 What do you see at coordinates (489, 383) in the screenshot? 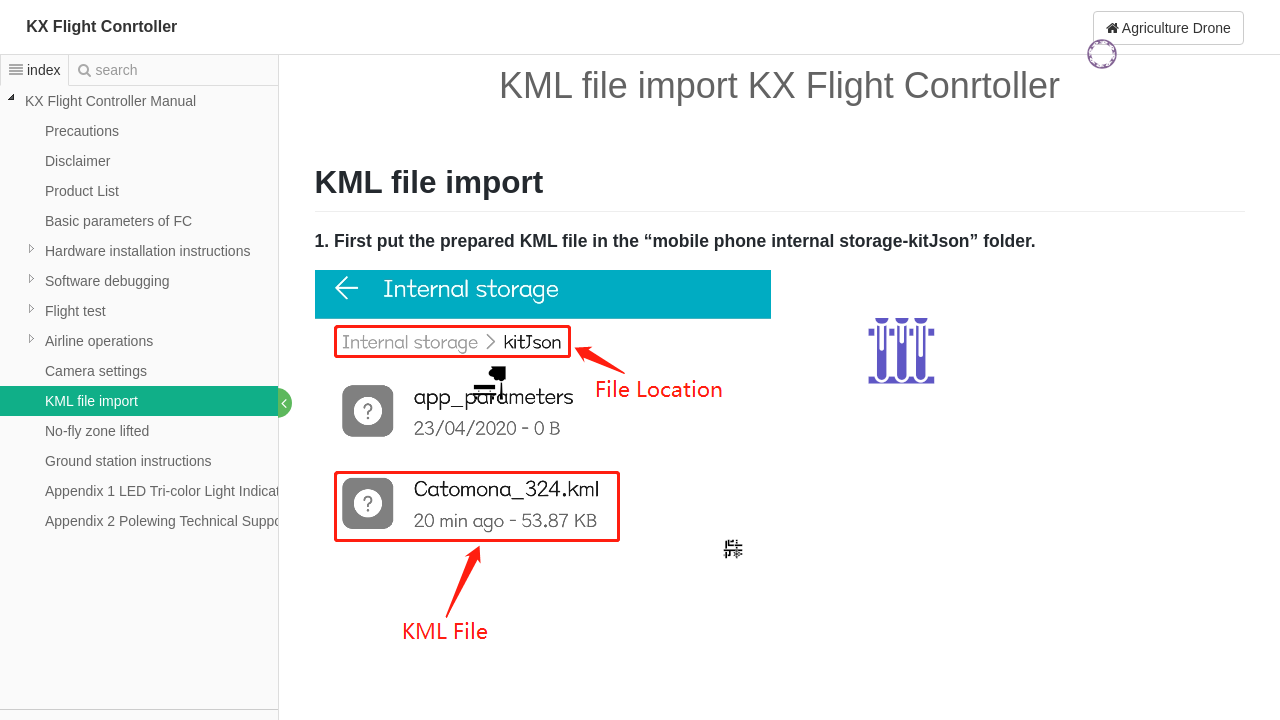
I see `find nearby parks or rest areas` at bounding box center [489, 383].